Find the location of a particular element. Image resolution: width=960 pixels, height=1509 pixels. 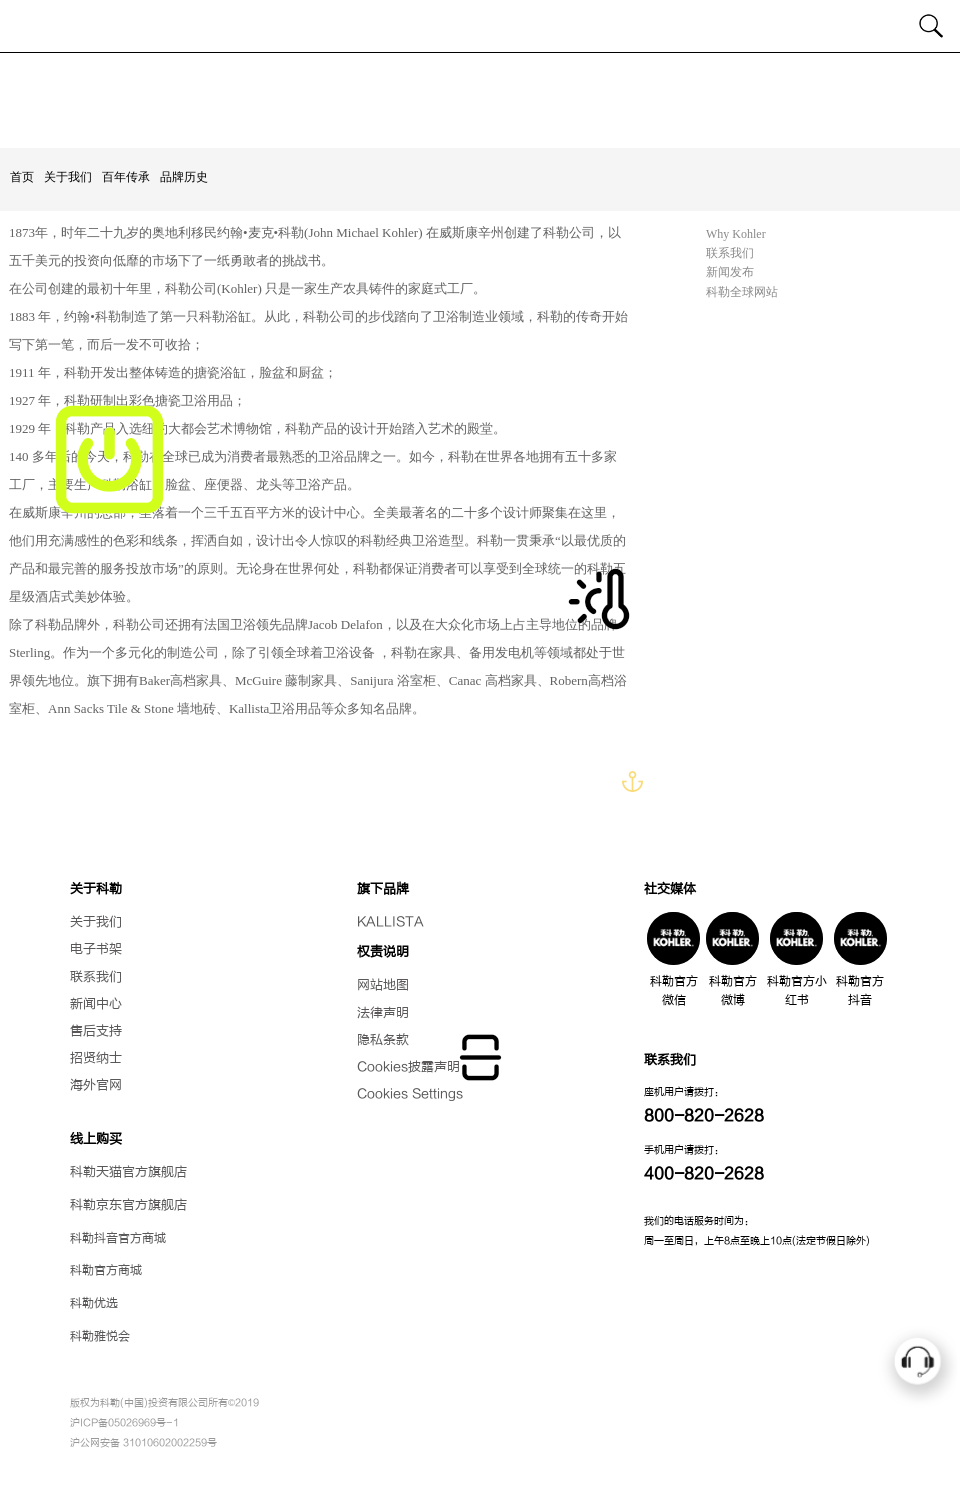

anchor content to a fixed position is located at coordinates (632, 781).